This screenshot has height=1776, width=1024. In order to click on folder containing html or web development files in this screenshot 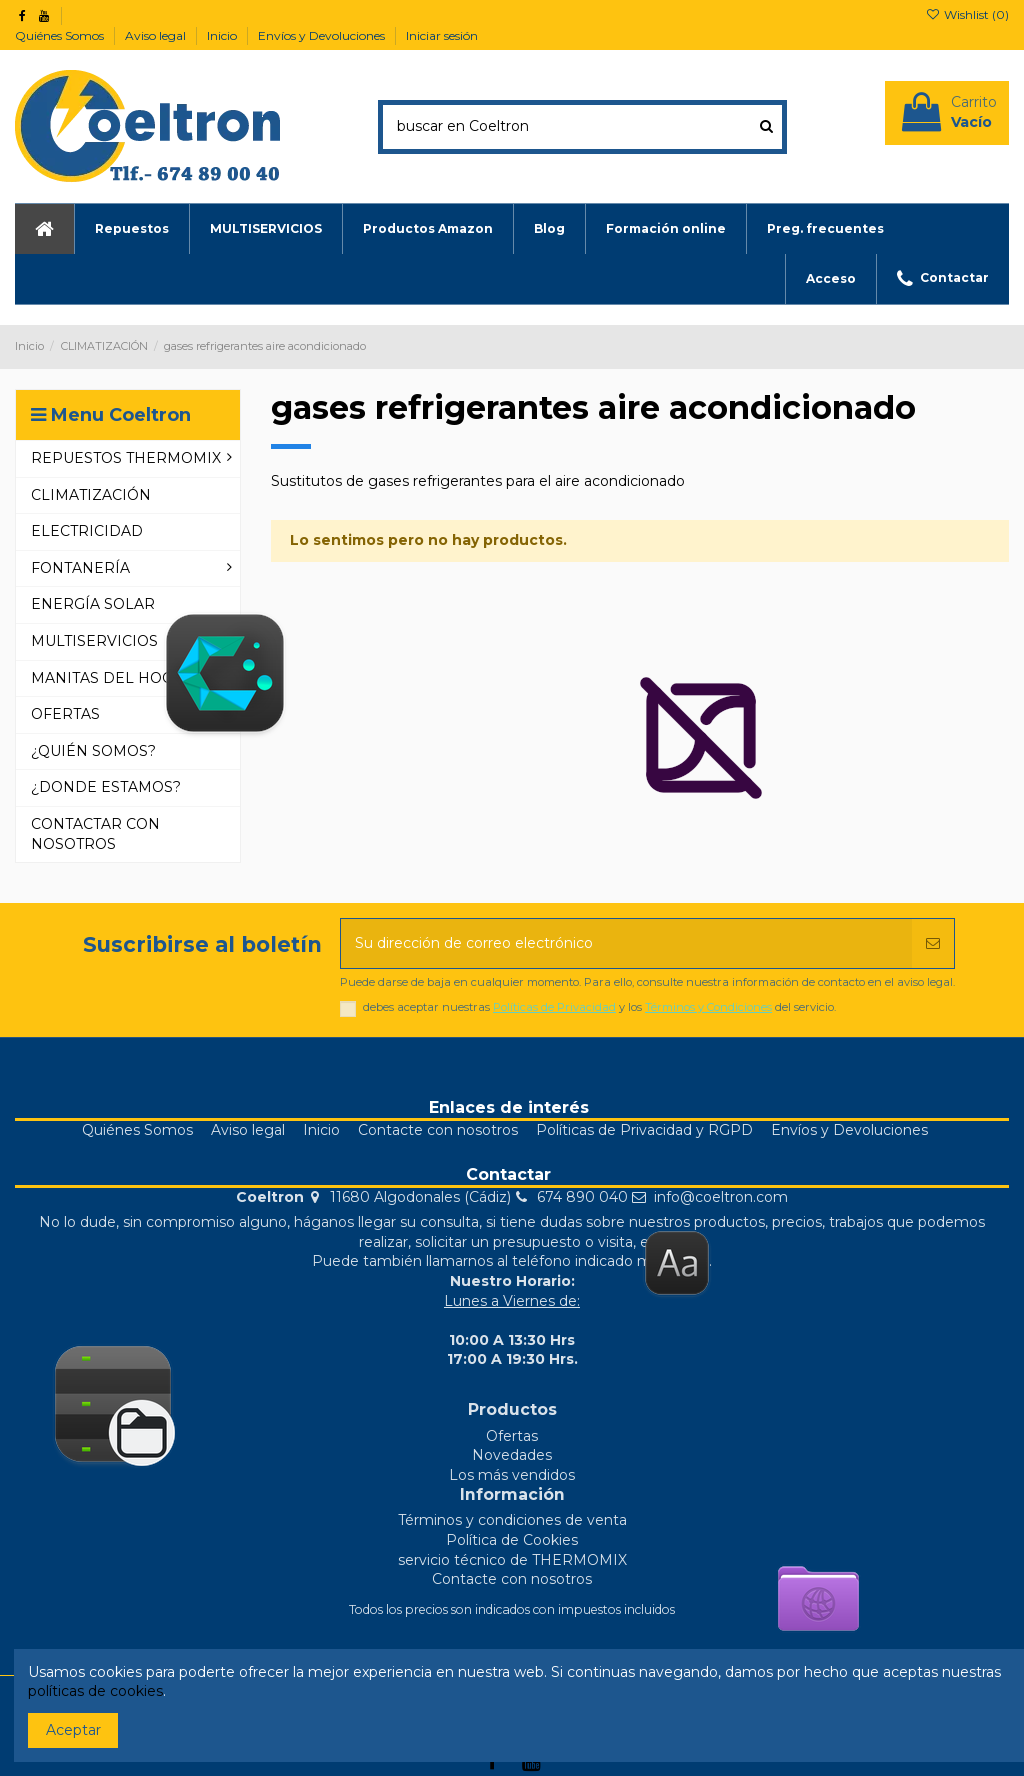, I will do `click(818, 1598)`.